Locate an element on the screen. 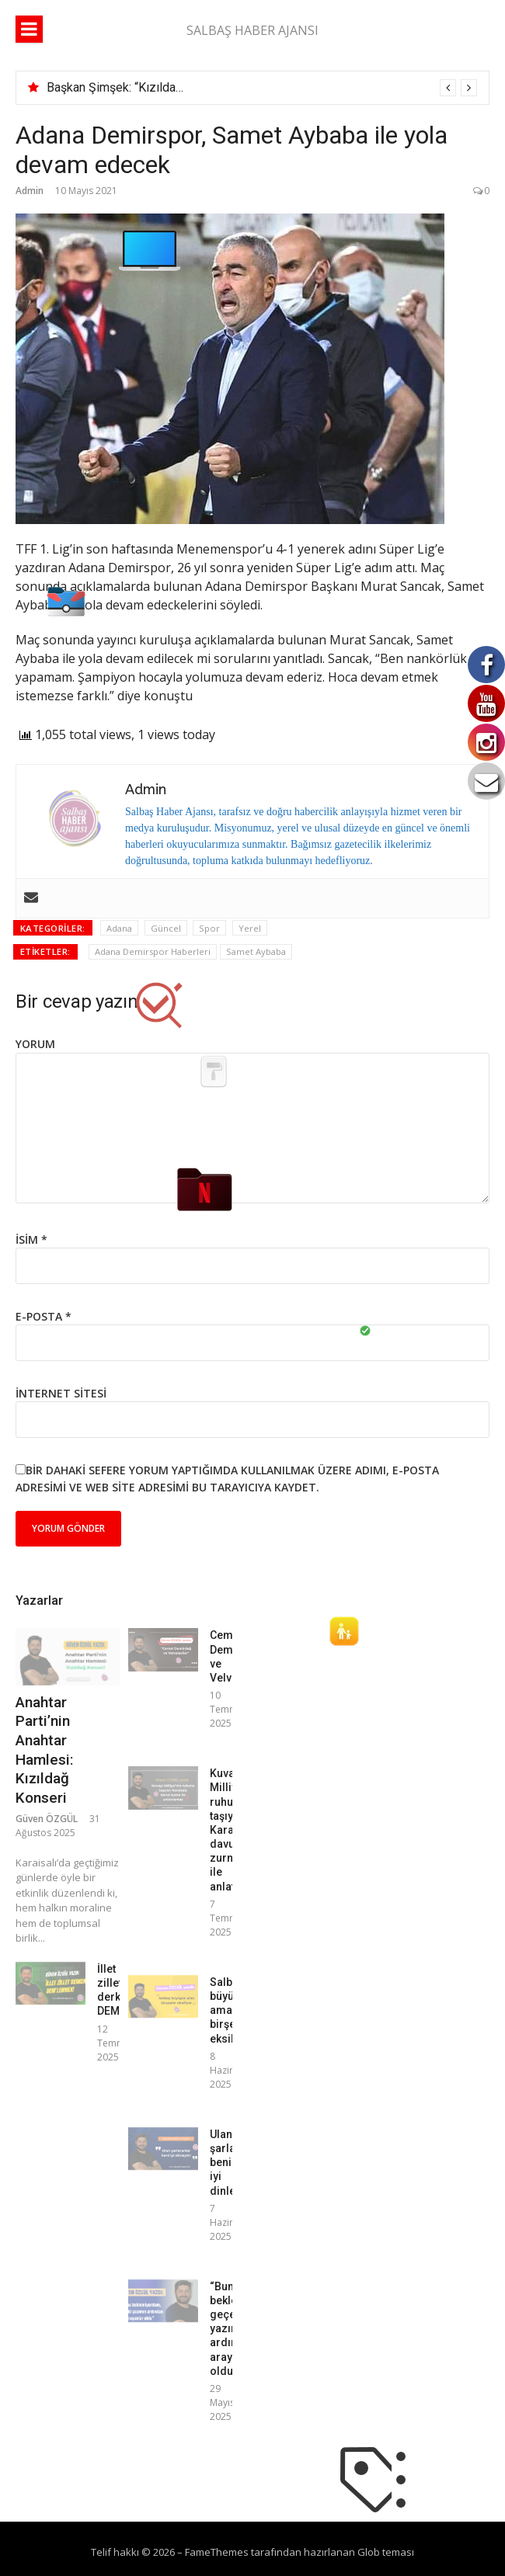 The width and height of the screenshot is (505, 2576). open folder containing netflix downloads or media is located at coordinates (204, 1191).